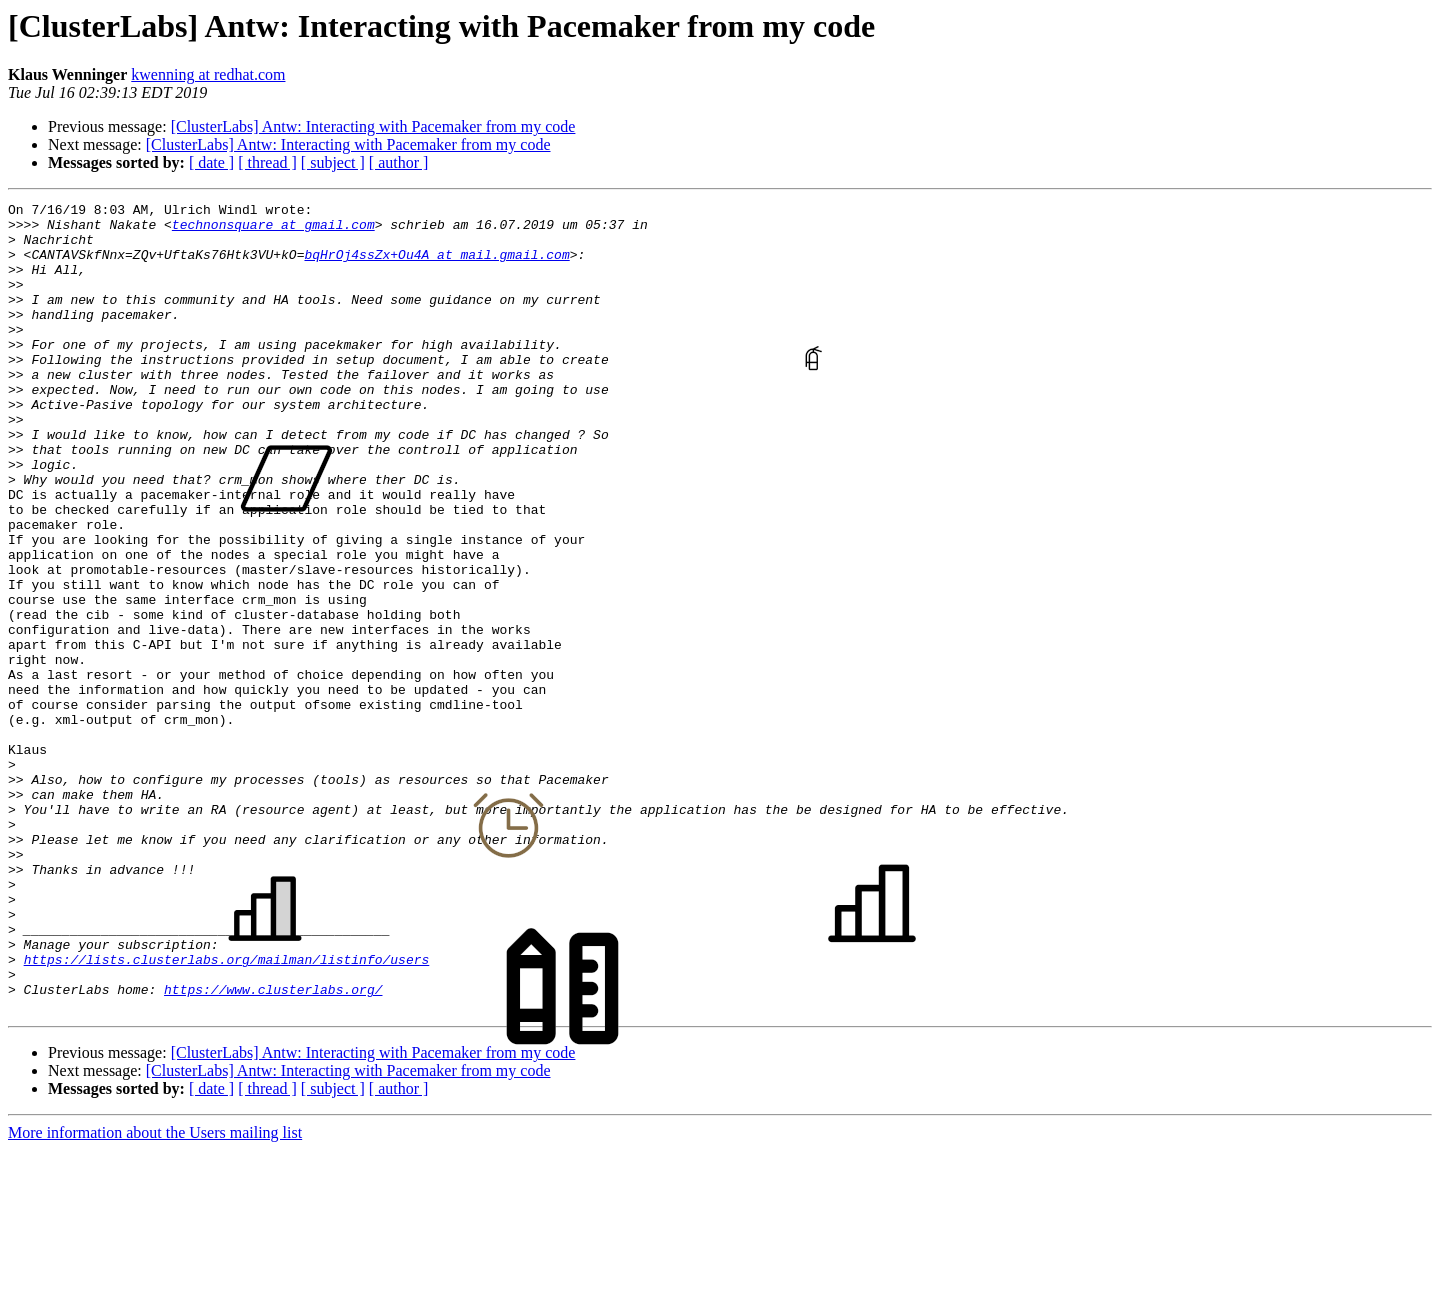 Image resolution: width=1440 pixels, height=1312 pixels. I want to click on set or manage alarms, so click(508, 825).